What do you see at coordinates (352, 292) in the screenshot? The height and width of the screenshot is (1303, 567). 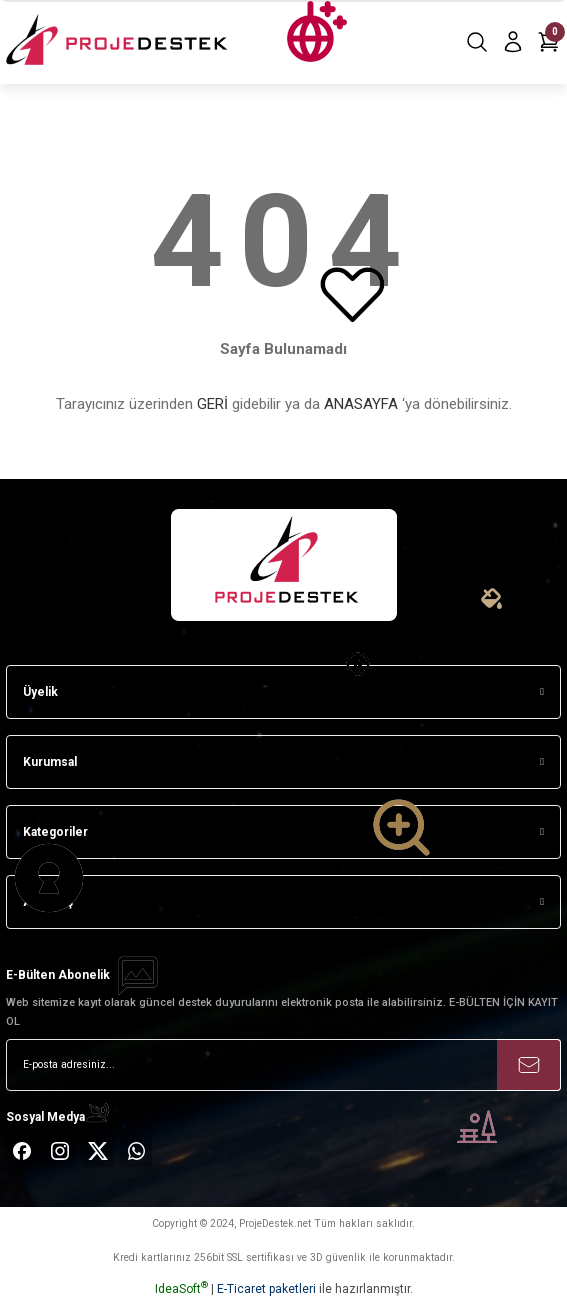 I see `add to favorites` at bounding box center [352, 292].